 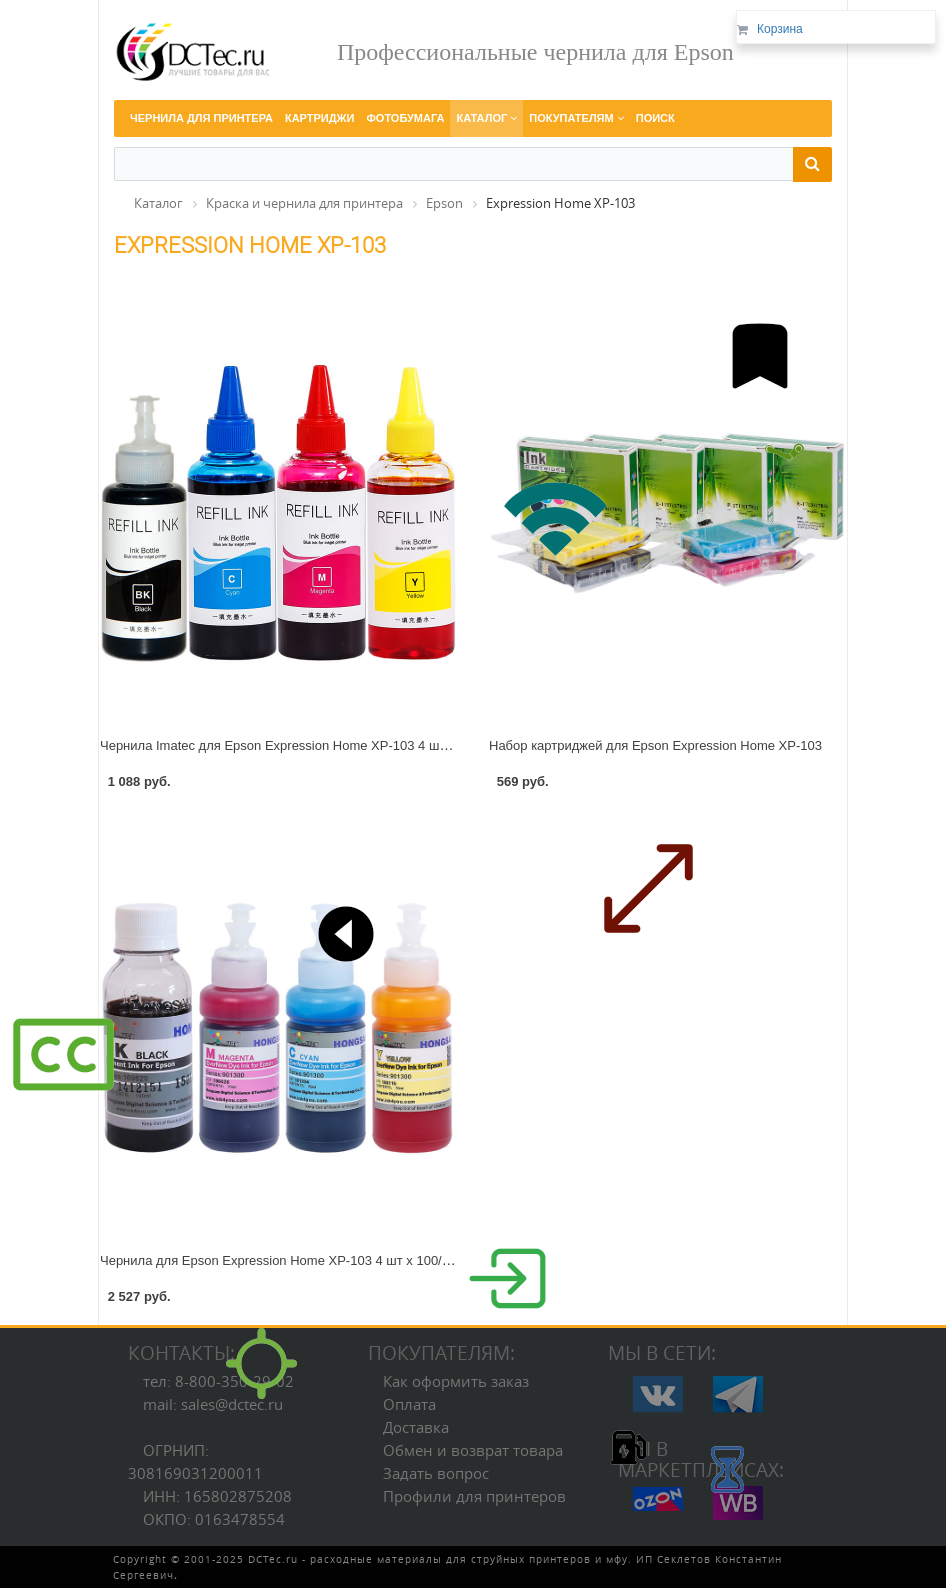 I want to click on find nearby EV charging stations, so click(x=629, y=1447).